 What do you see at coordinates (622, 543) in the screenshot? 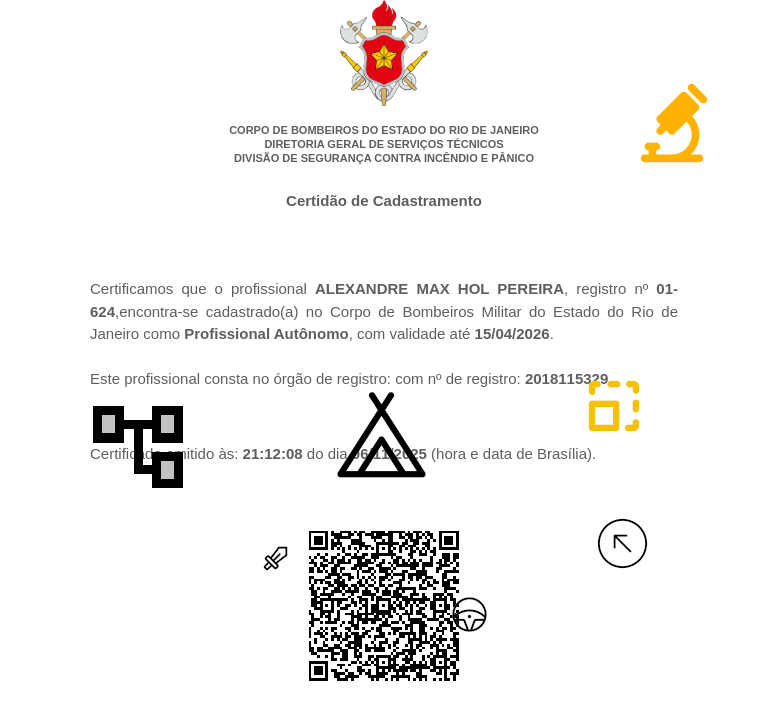
I see `navigate back to previous screen` at bounding box center [622, 543].